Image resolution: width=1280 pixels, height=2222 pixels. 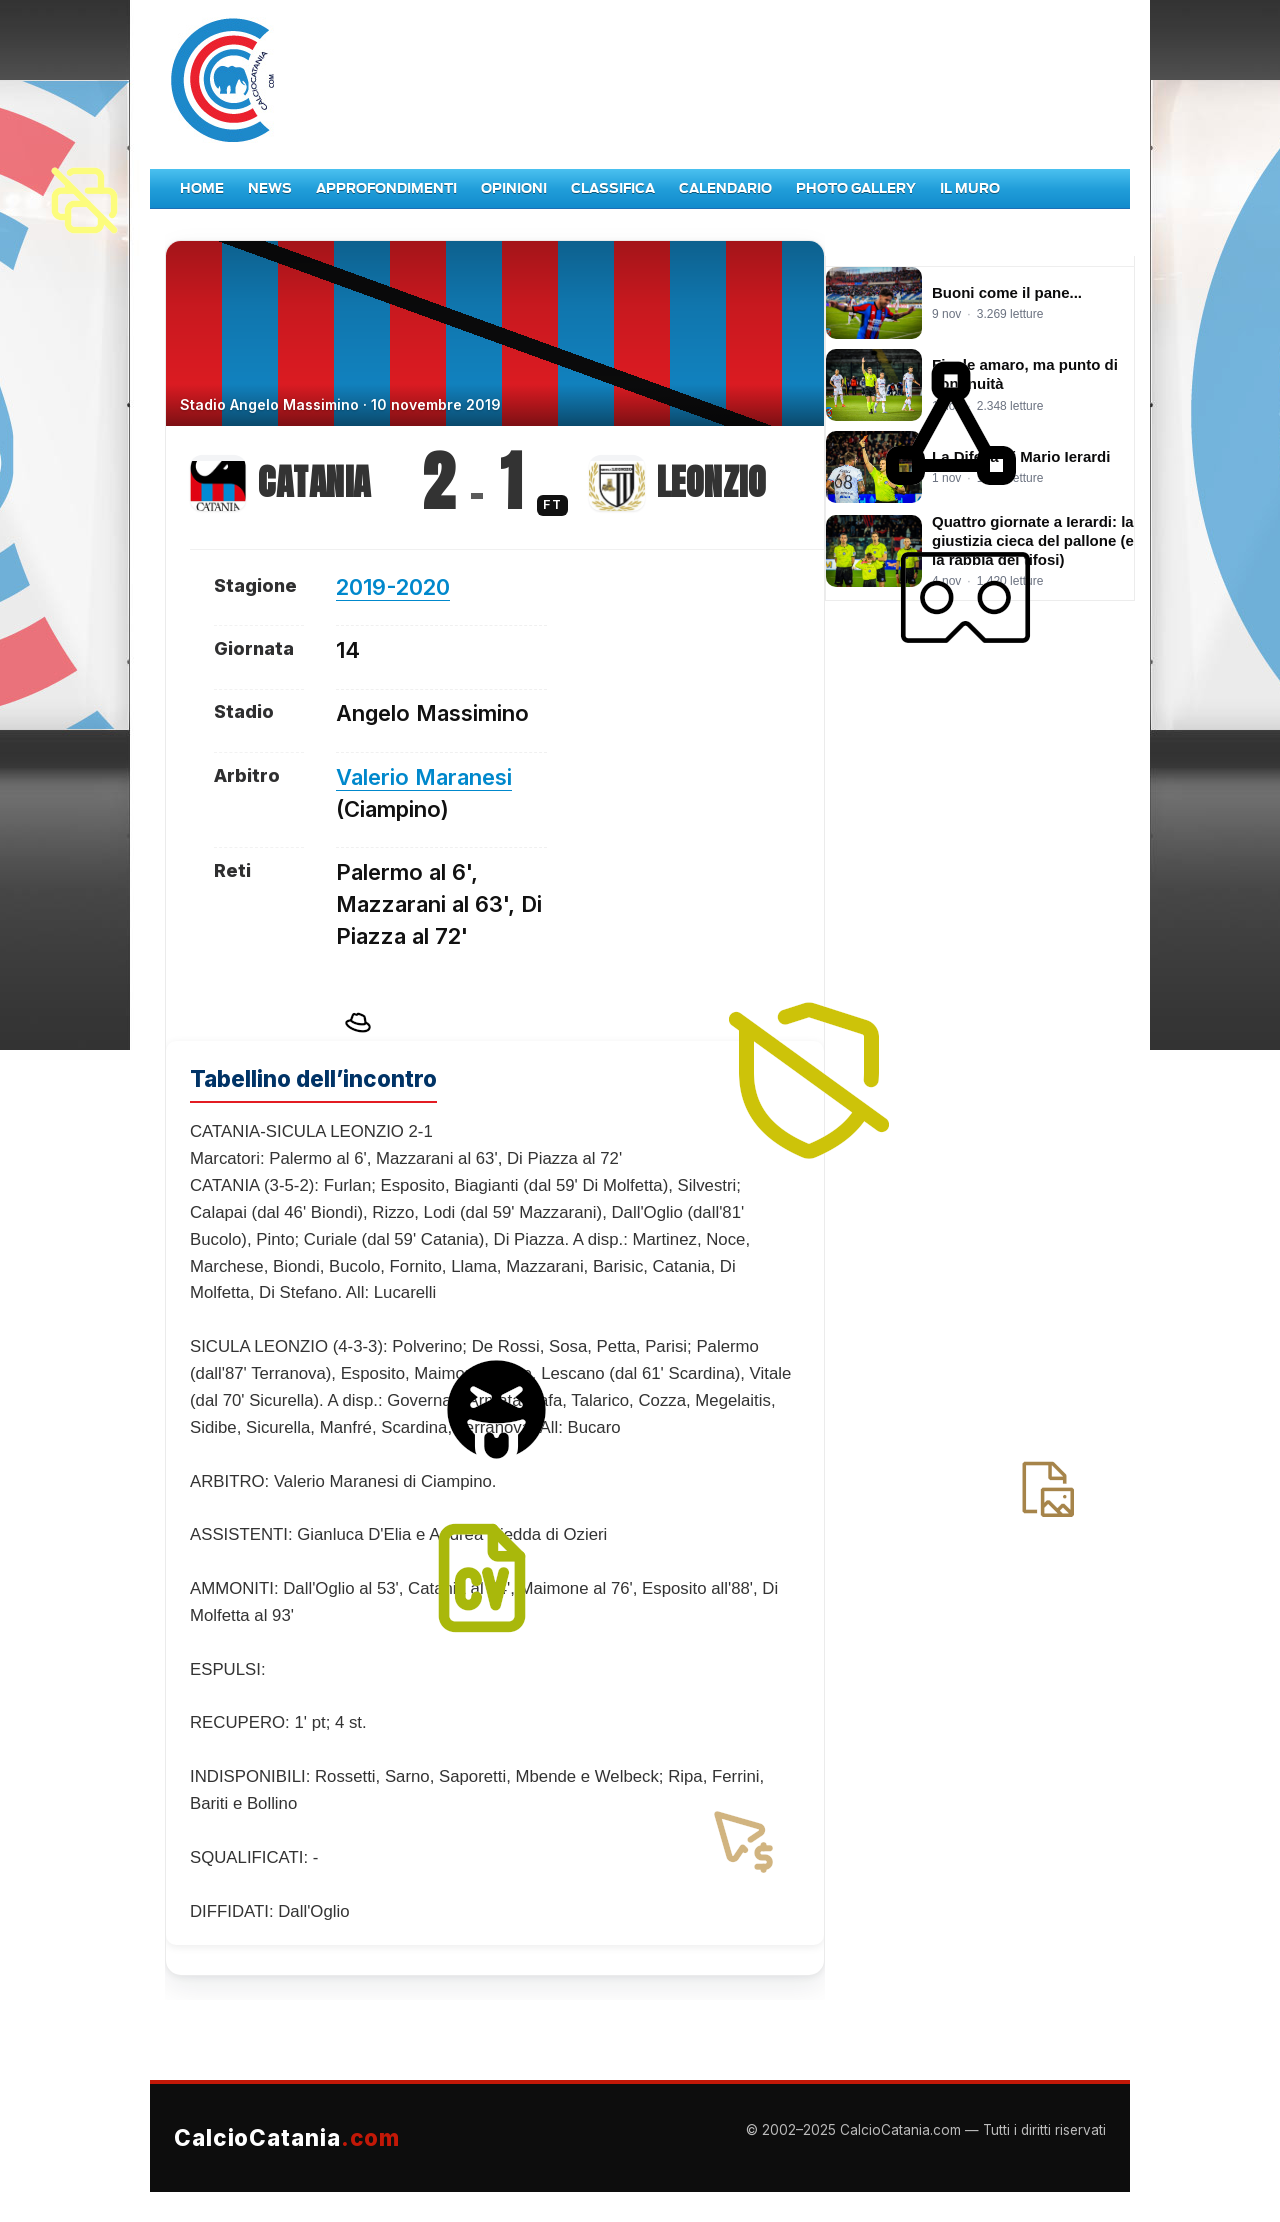 What do you see at coordinates (951, 420) in the screenshot?
I see `create a triangle shape in vector editing mode` at bounding box center [951, 420].